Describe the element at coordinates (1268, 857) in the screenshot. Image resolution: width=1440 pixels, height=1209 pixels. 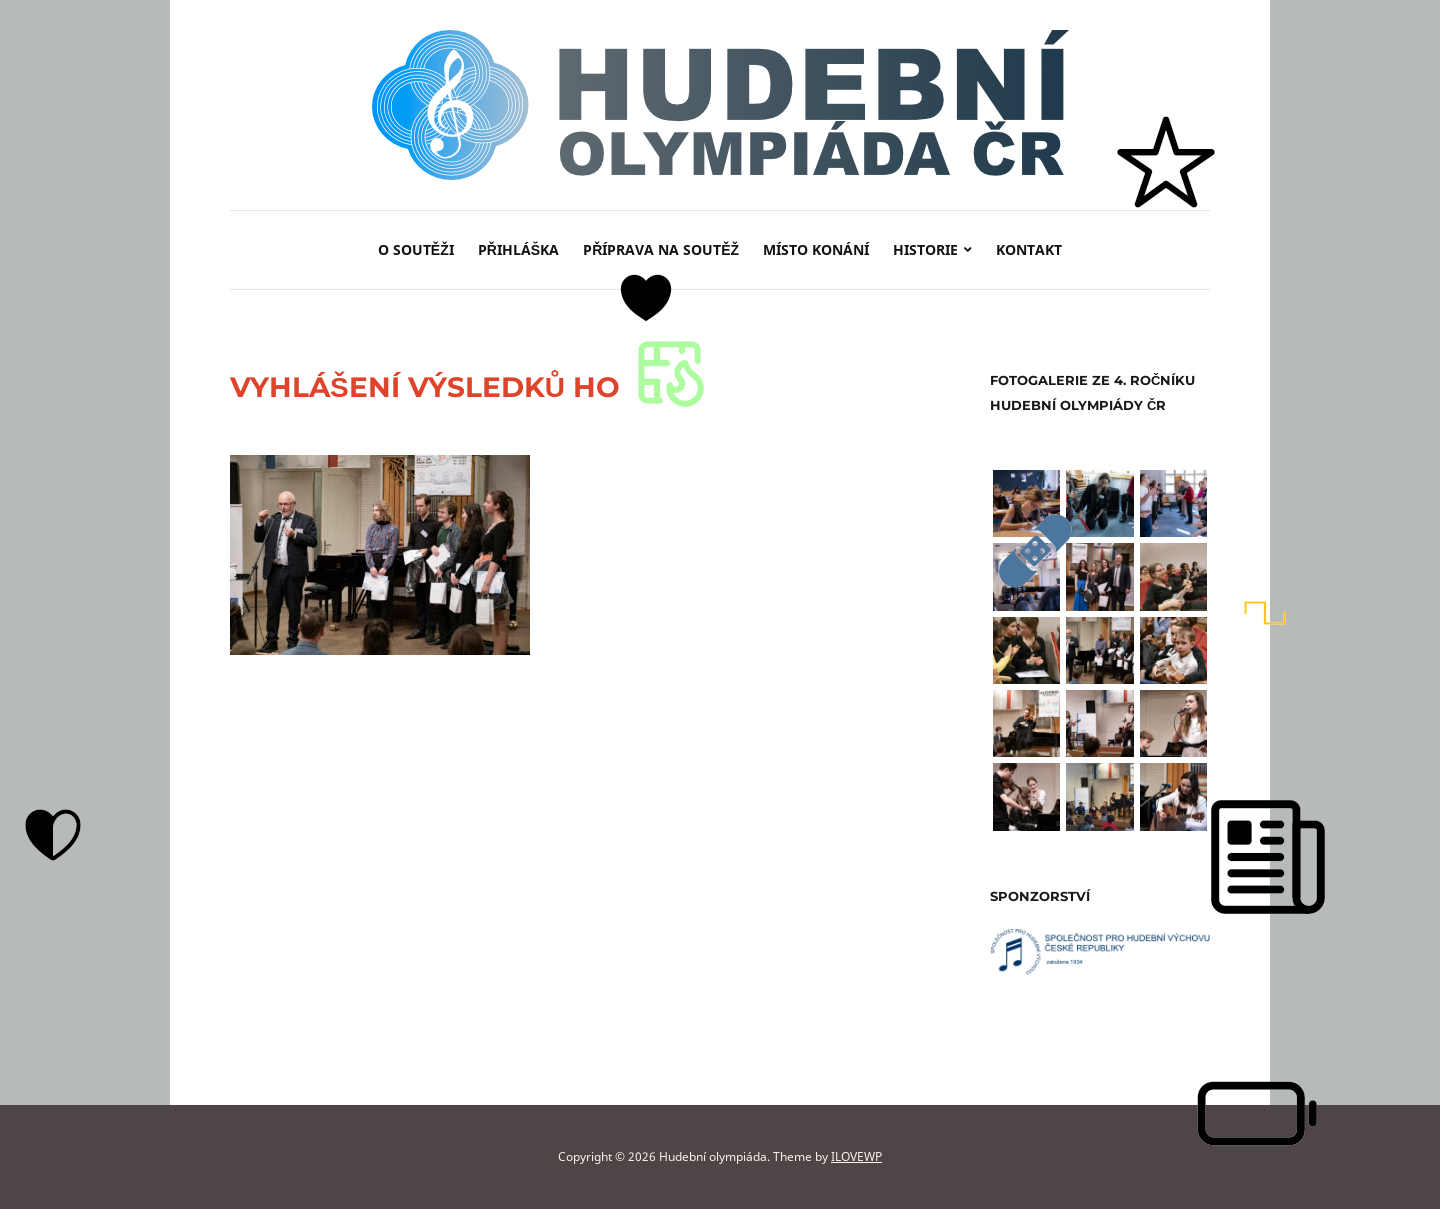
I see `view news or articles` at that location.